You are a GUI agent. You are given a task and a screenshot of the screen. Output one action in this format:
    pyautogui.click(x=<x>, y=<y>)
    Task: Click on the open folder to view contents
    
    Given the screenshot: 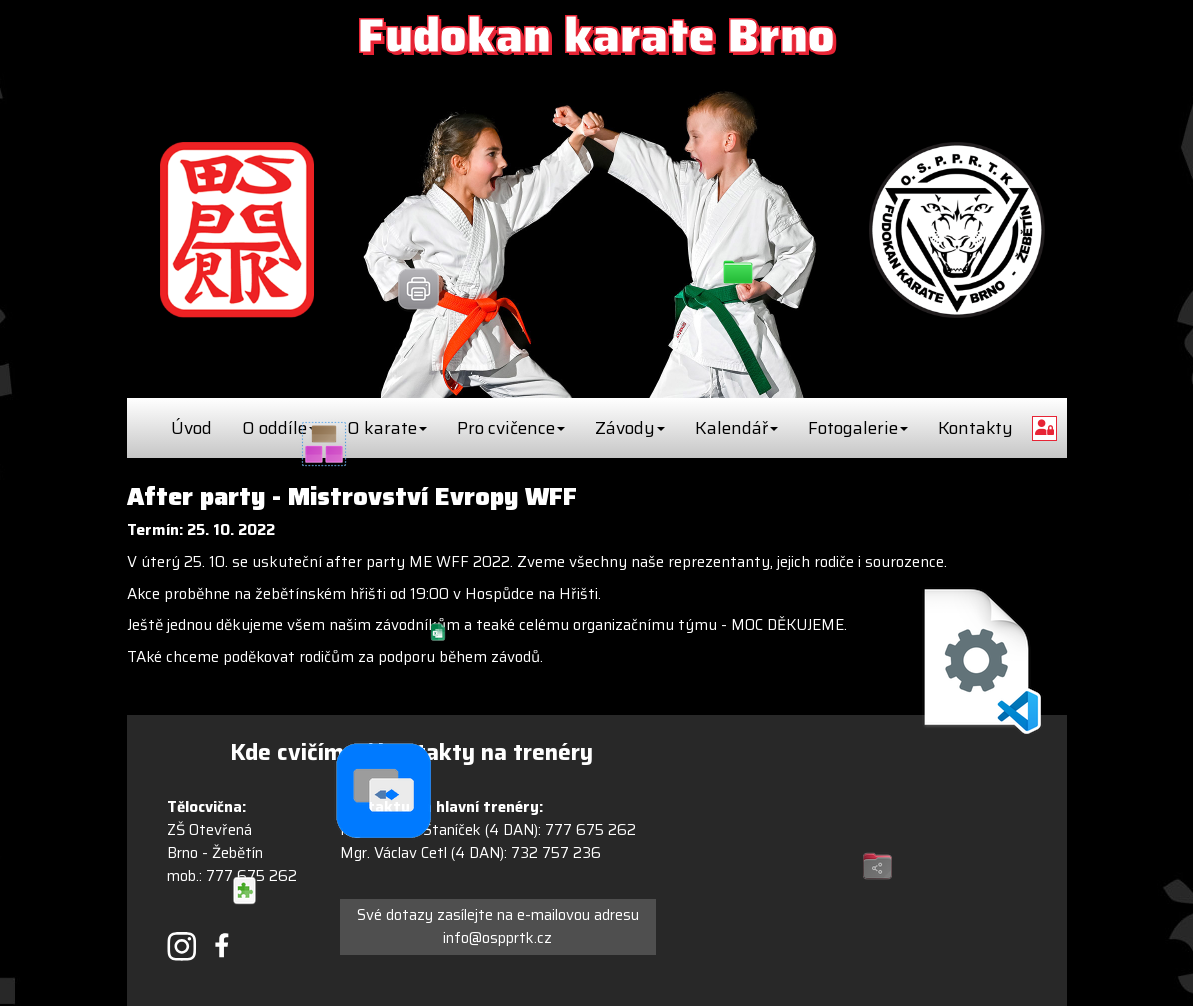 What is the action you would take?
    pyautogui.click(x=738, y=272)
    